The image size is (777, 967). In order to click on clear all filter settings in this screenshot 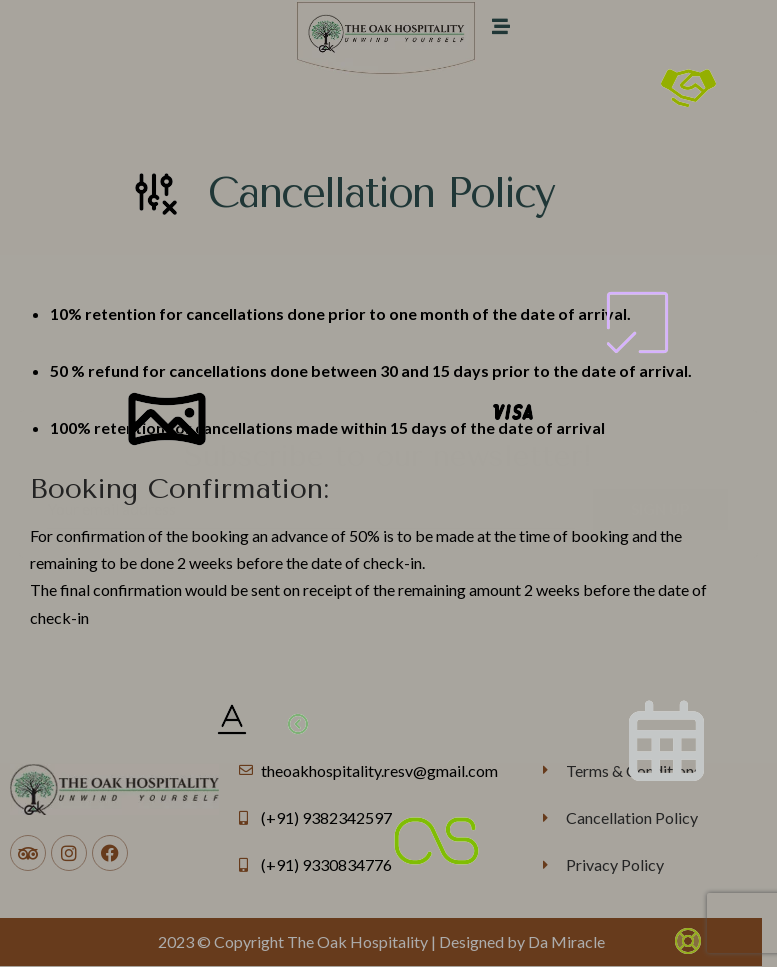, I will do `click(154, 192)`.